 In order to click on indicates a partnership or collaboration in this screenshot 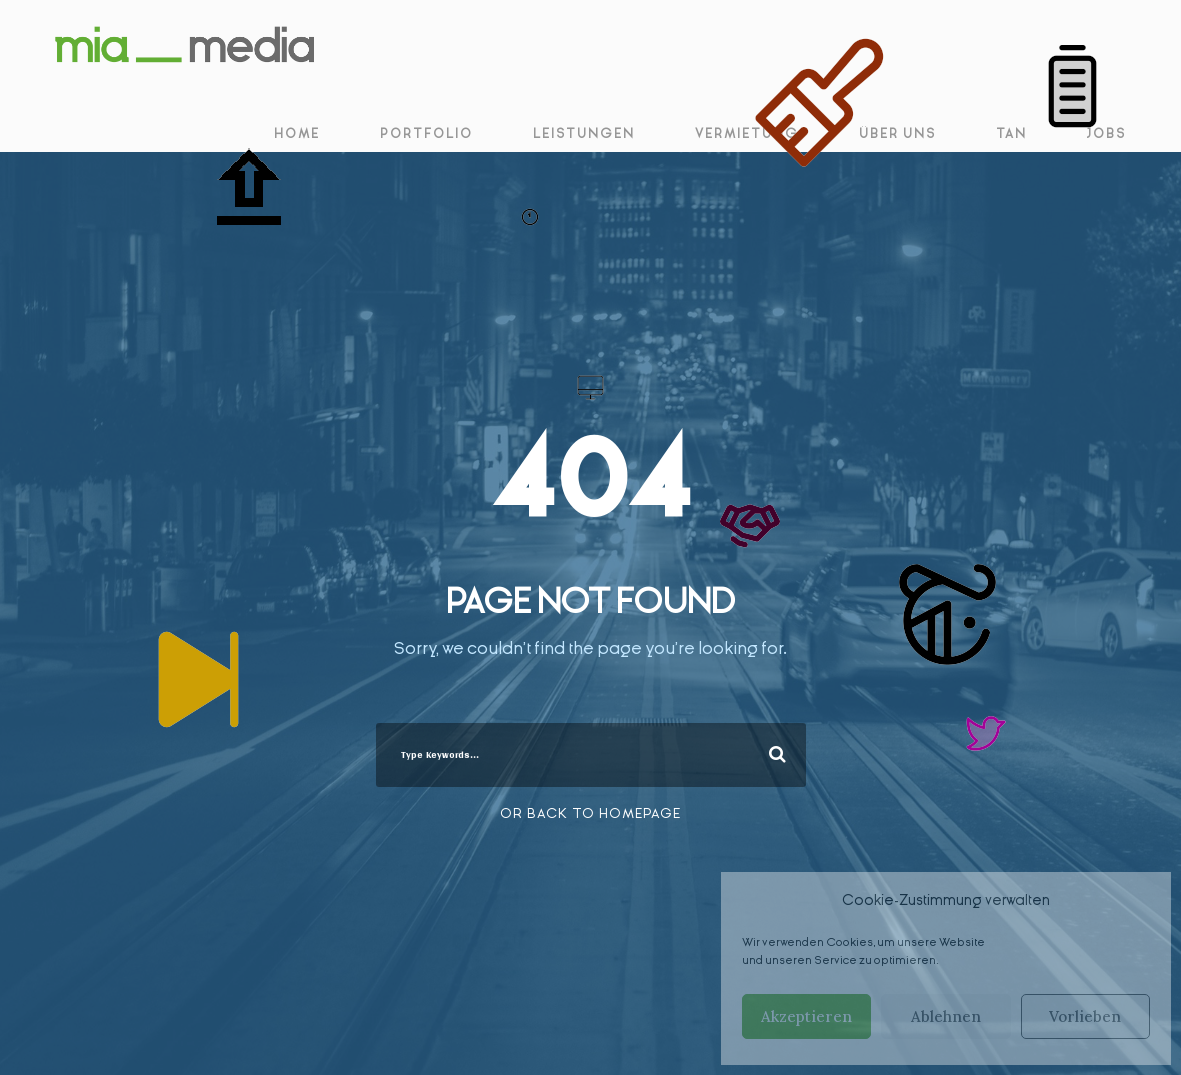, I will do `click(750, 524)`.